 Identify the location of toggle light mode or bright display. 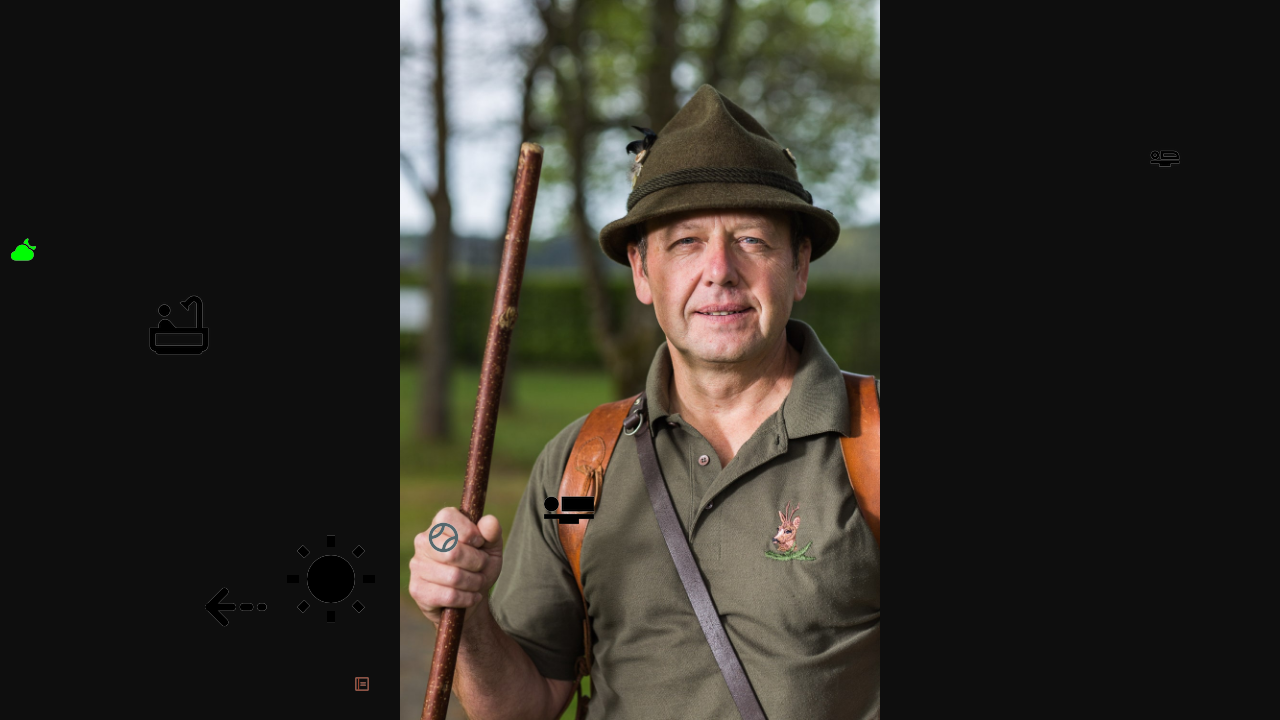
(331, 581).